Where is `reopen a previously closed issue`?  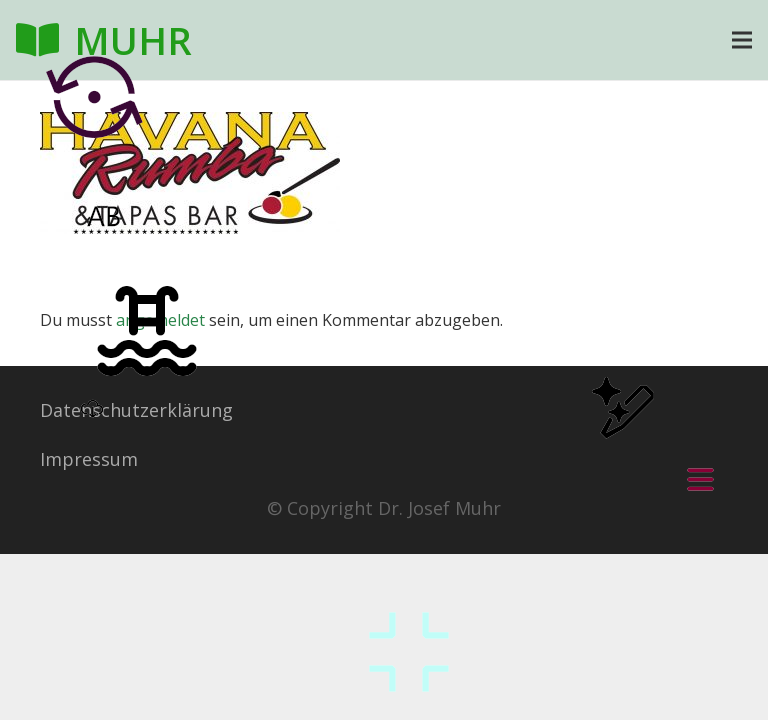 reopen a previously closed issue is located at coordinates (96, 100).